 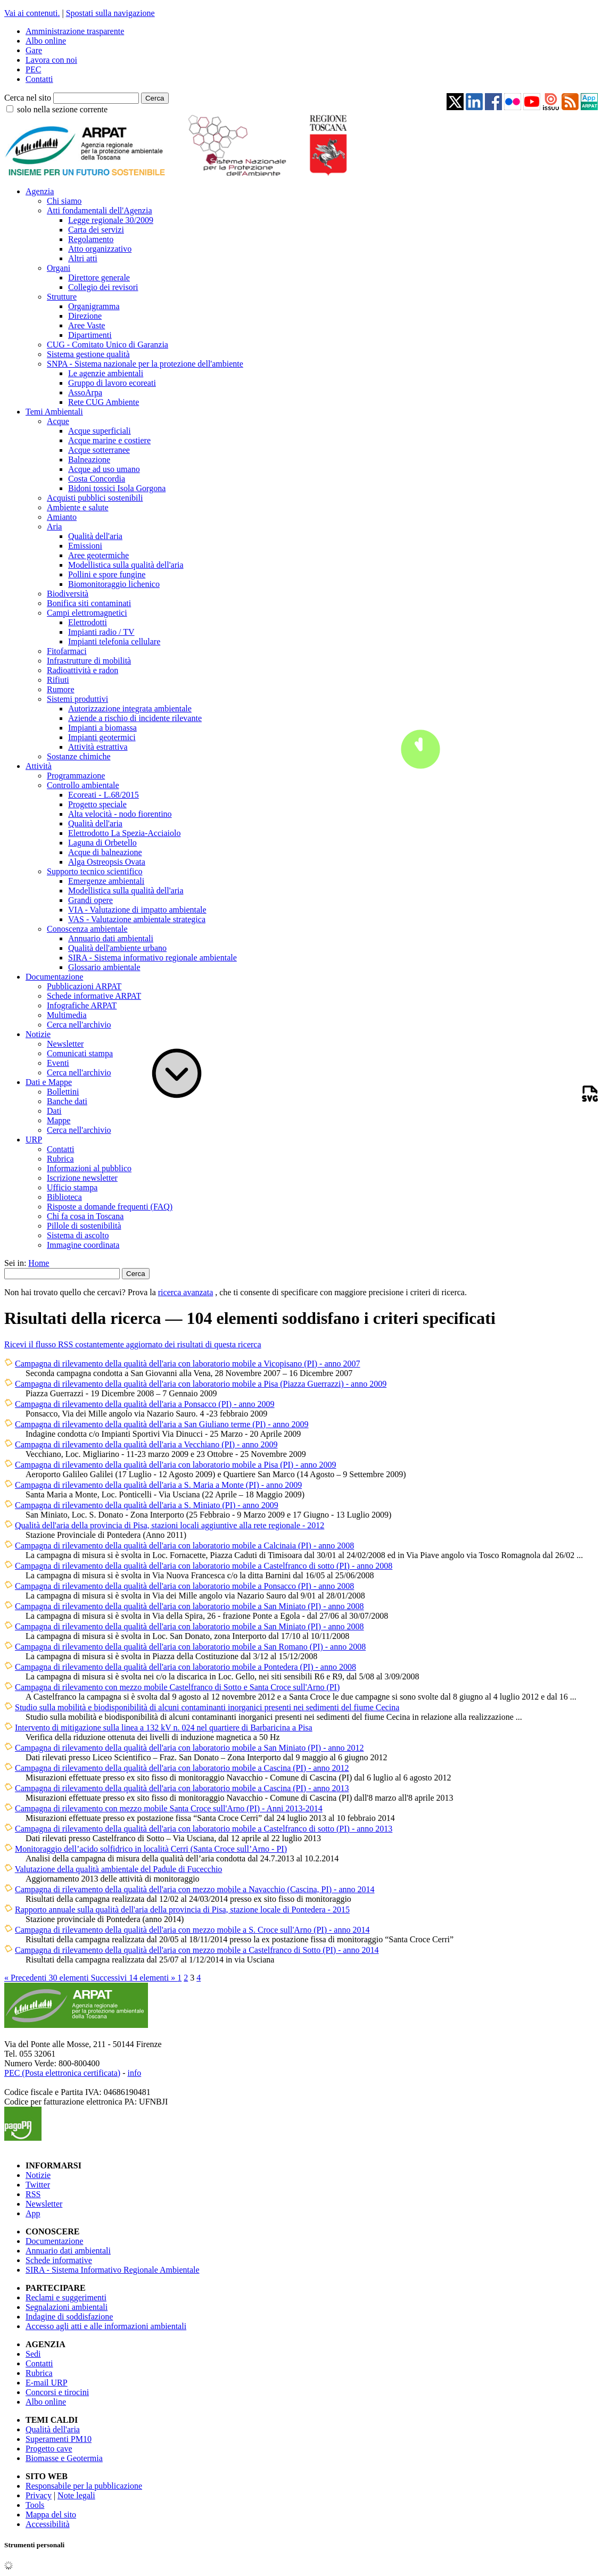 I want to click on indicates time at 11 o'clock, so click(x=420, y=749).